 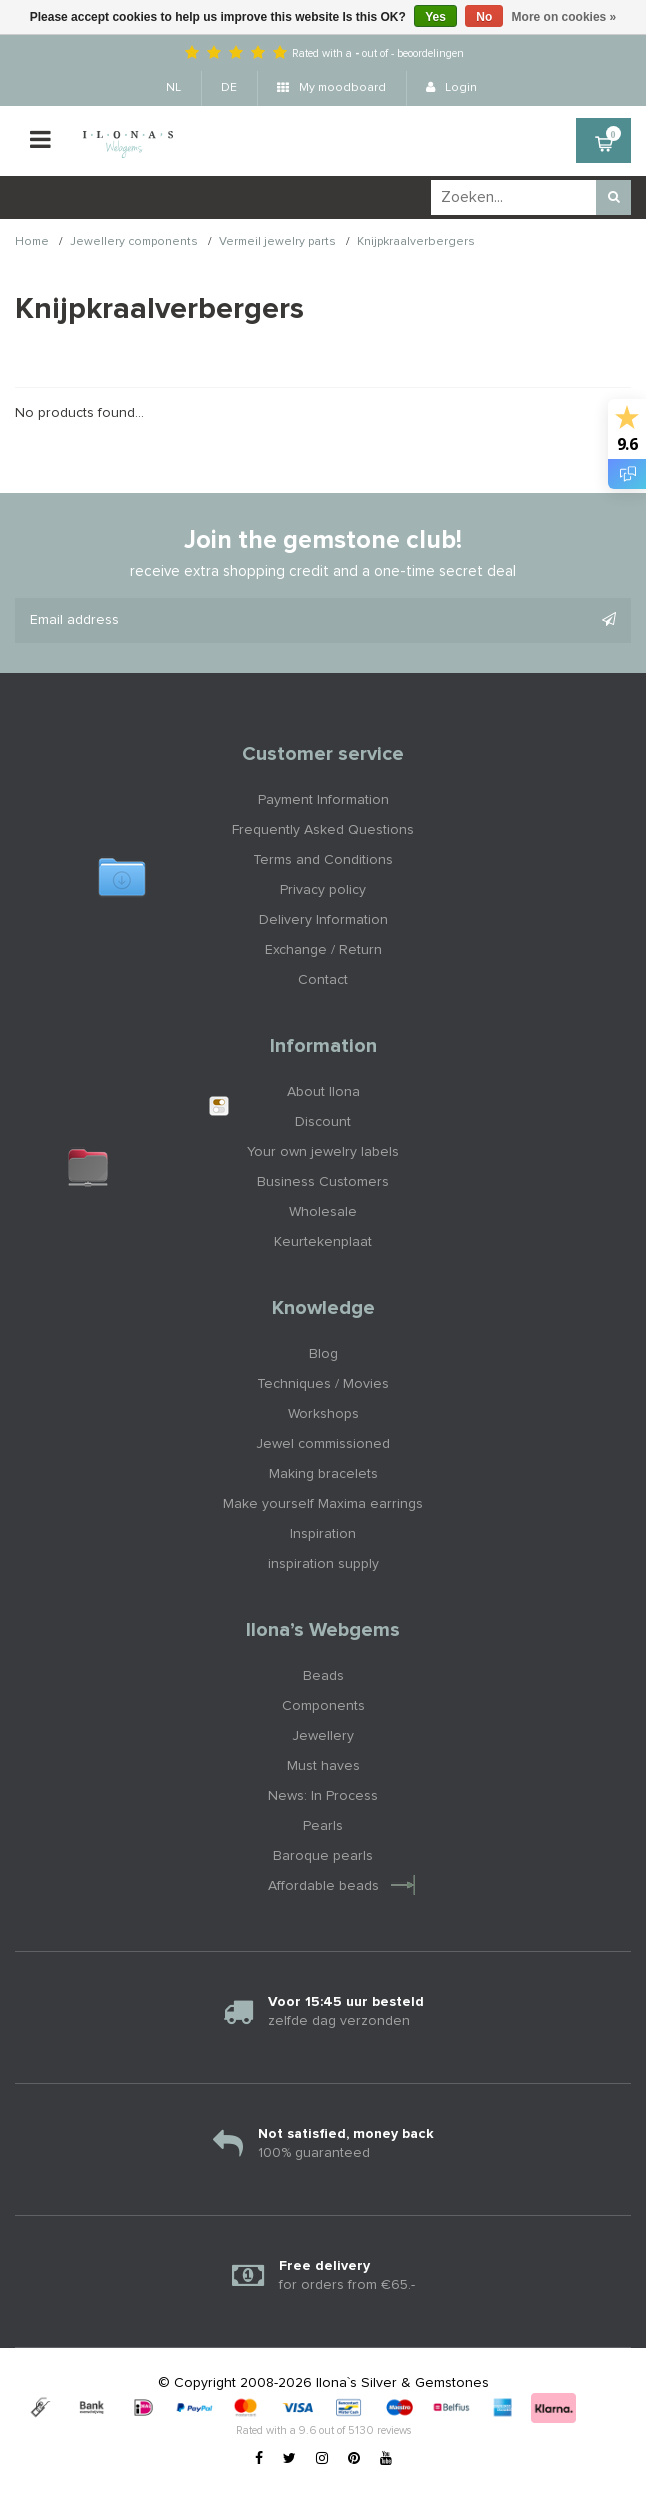 What do you see at coordinates (88, 1167) in the screenshot?
I see `access files stored on a remote server` at bounding box center [88, 1167].